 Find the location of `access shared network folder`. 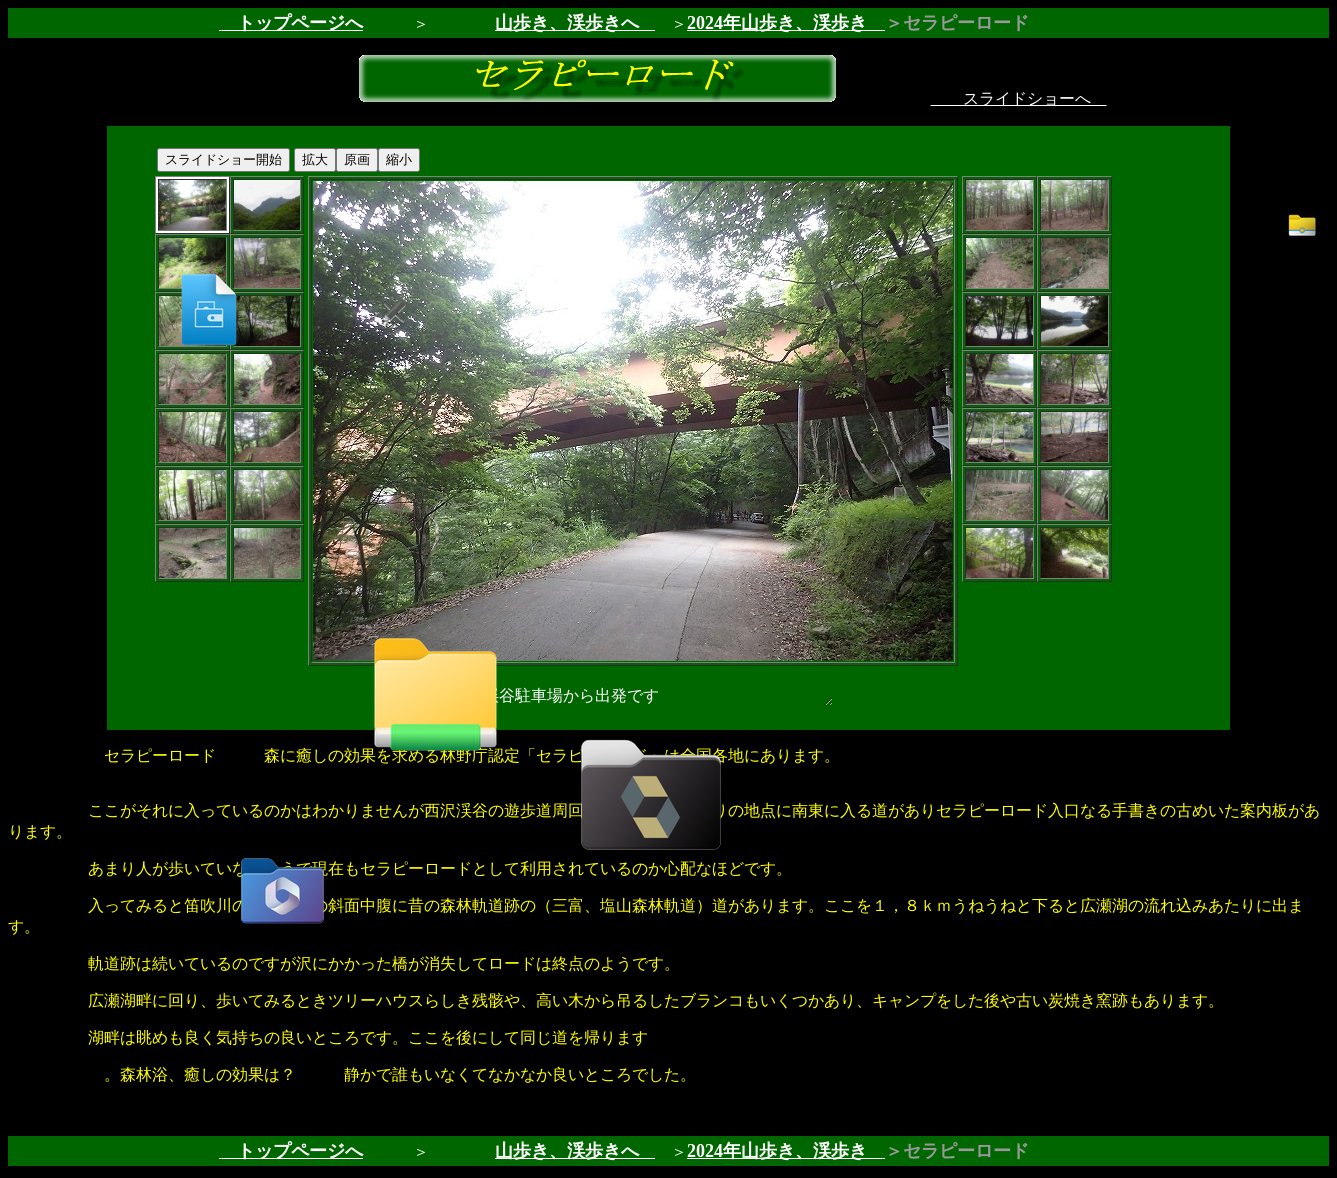

access shared network folder is located at coordinates (435, 689).